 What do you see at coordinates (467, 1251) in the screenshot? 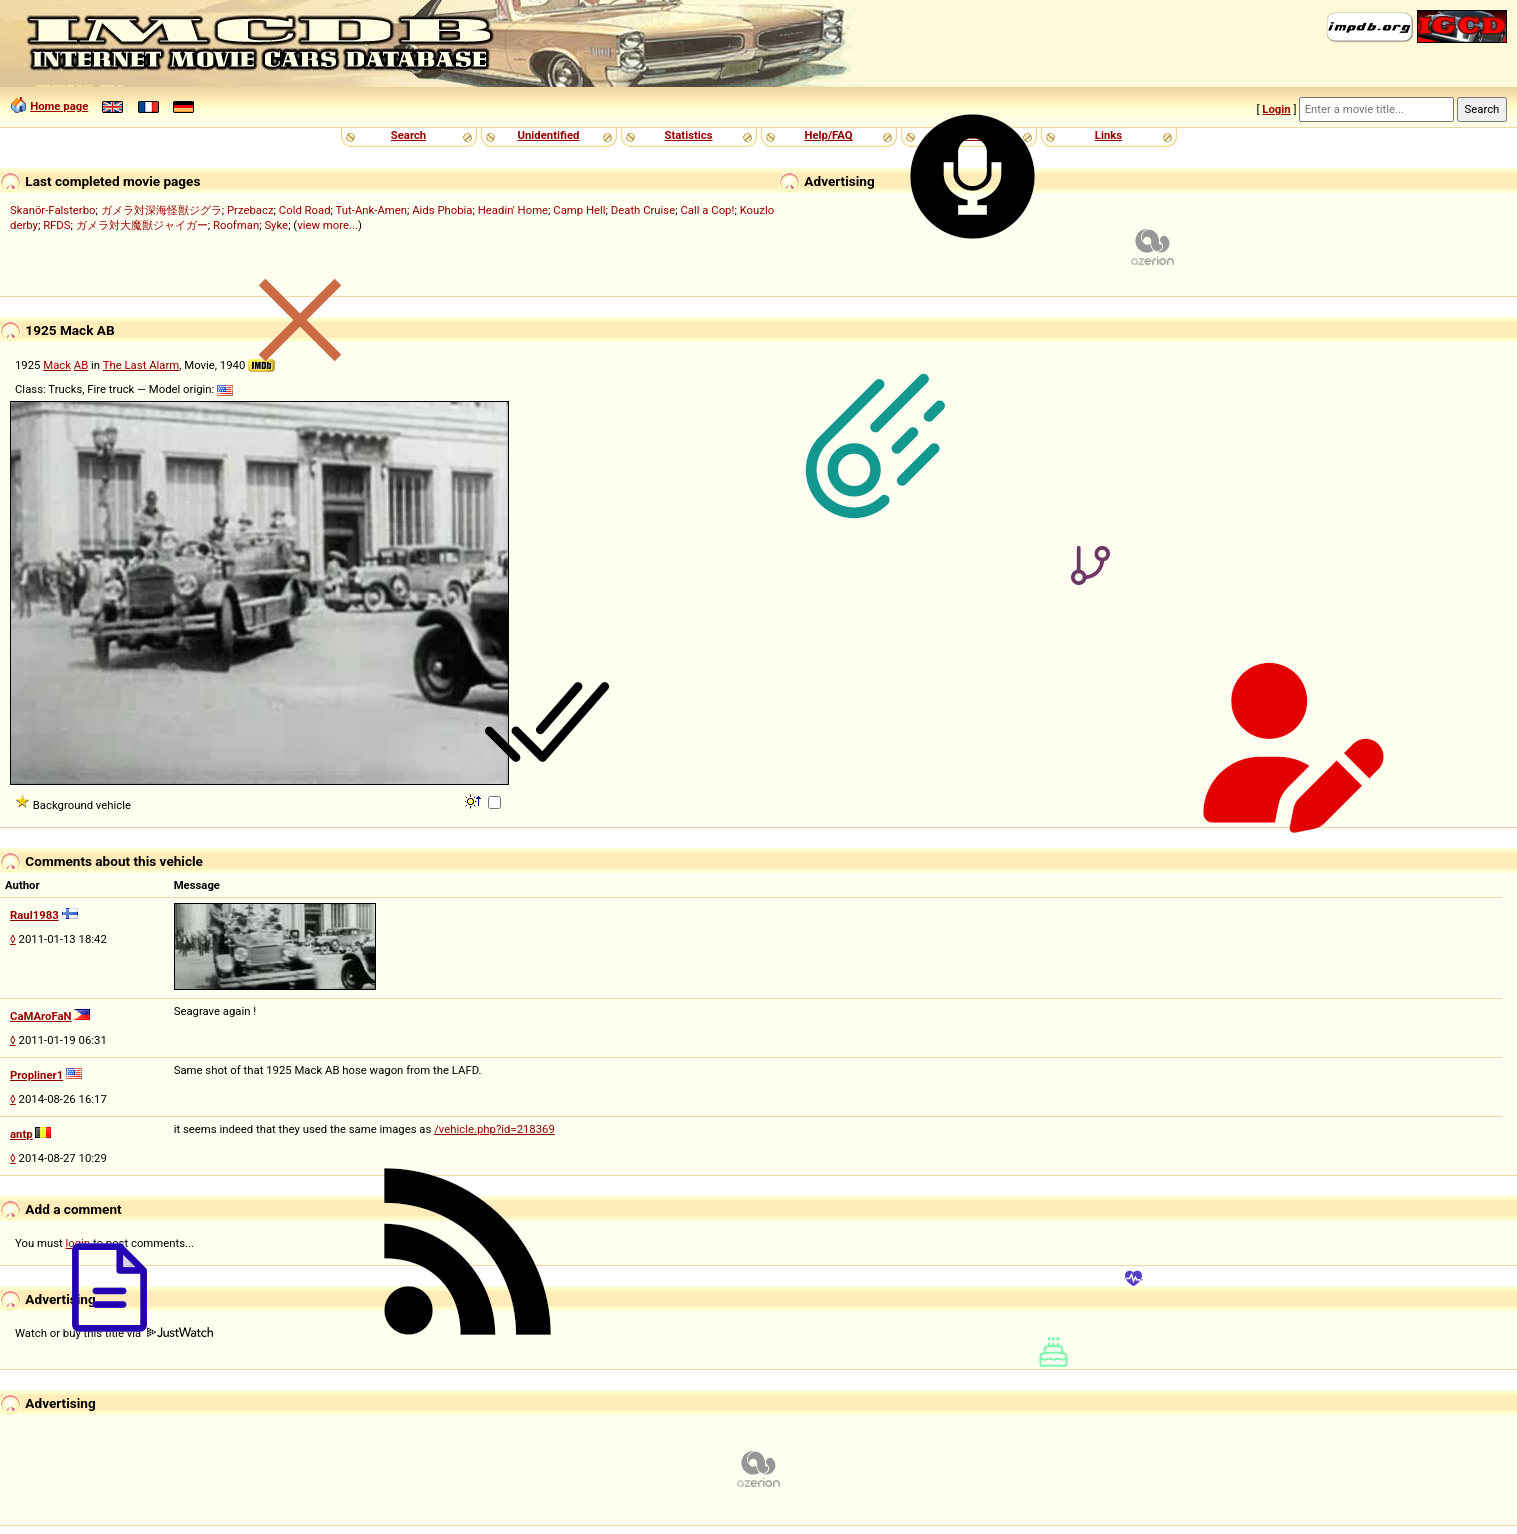
I see `subscribe to RSS feed` at bounding box center [467, 1251].